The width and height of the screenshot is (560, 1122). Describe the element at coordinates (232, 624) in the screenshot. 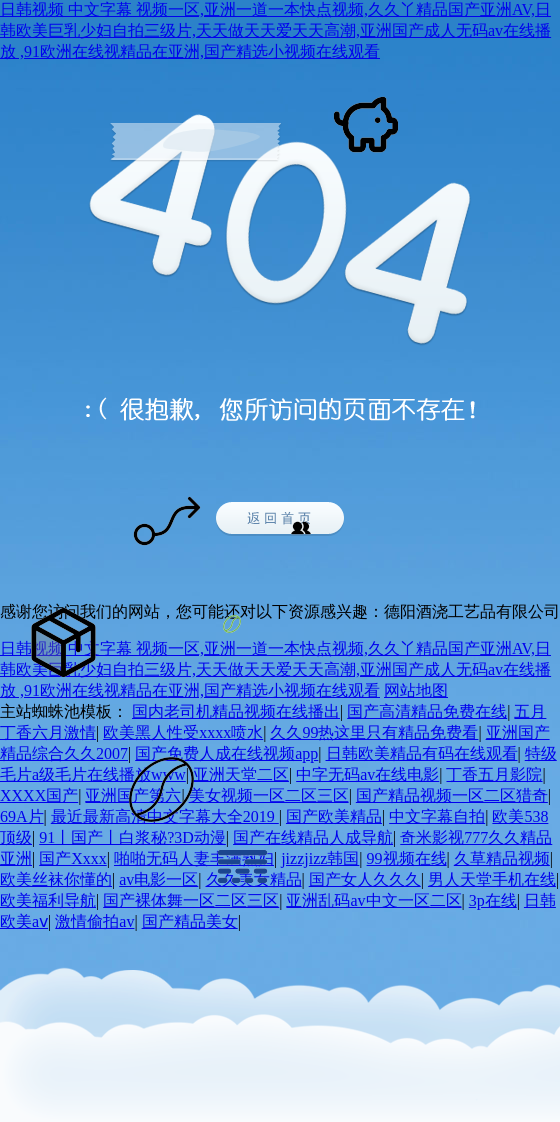

I see `browse coffee shops or cafés nearby` at that location.